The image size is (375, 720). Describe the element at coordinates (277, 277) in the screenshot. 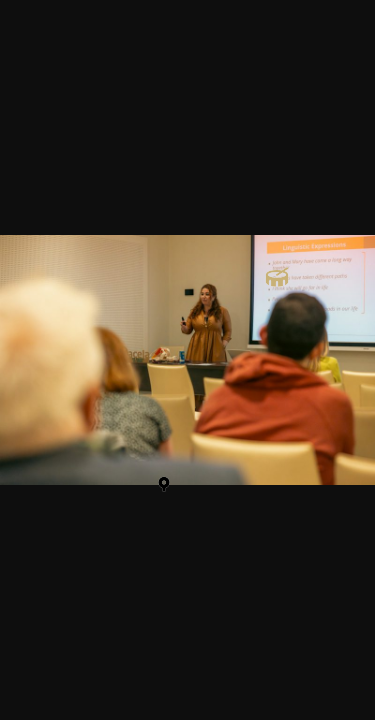

I see `access music or audio tools` at that location.